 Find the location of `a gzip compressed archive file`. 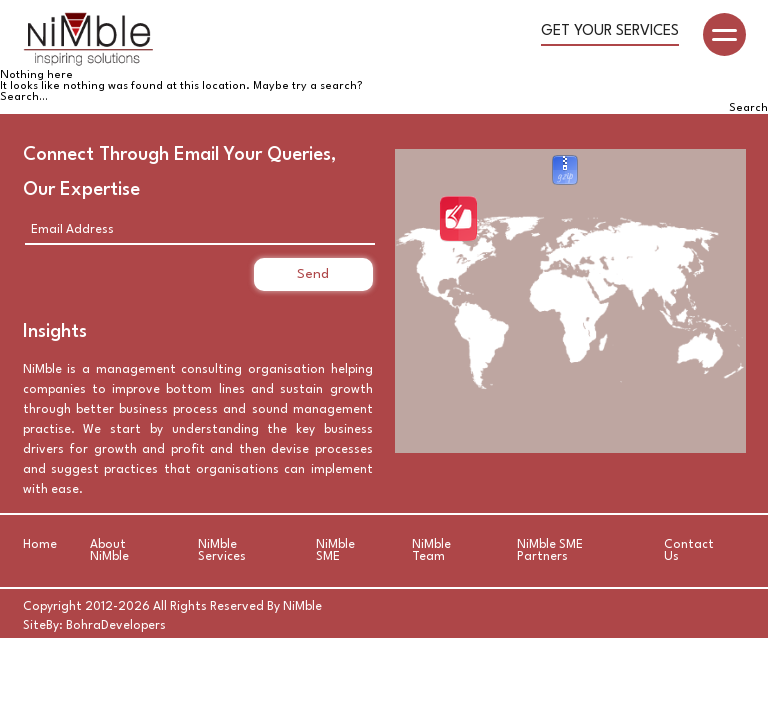

a gzip compressed archive file is located at coordinates (565, 170).